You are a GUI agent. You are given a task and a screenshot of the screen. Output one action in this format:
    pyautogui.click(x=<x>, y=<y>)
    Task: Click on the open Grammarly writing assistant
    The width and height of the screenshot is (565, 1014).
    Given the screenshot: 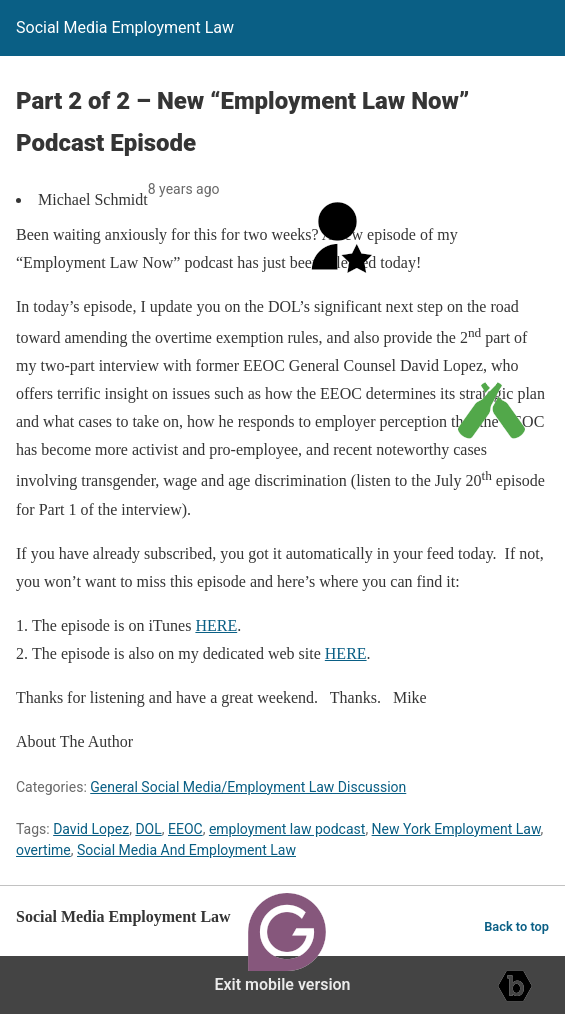 What is the action you would take?
    pyautogui.click(x=287, y=932)
    